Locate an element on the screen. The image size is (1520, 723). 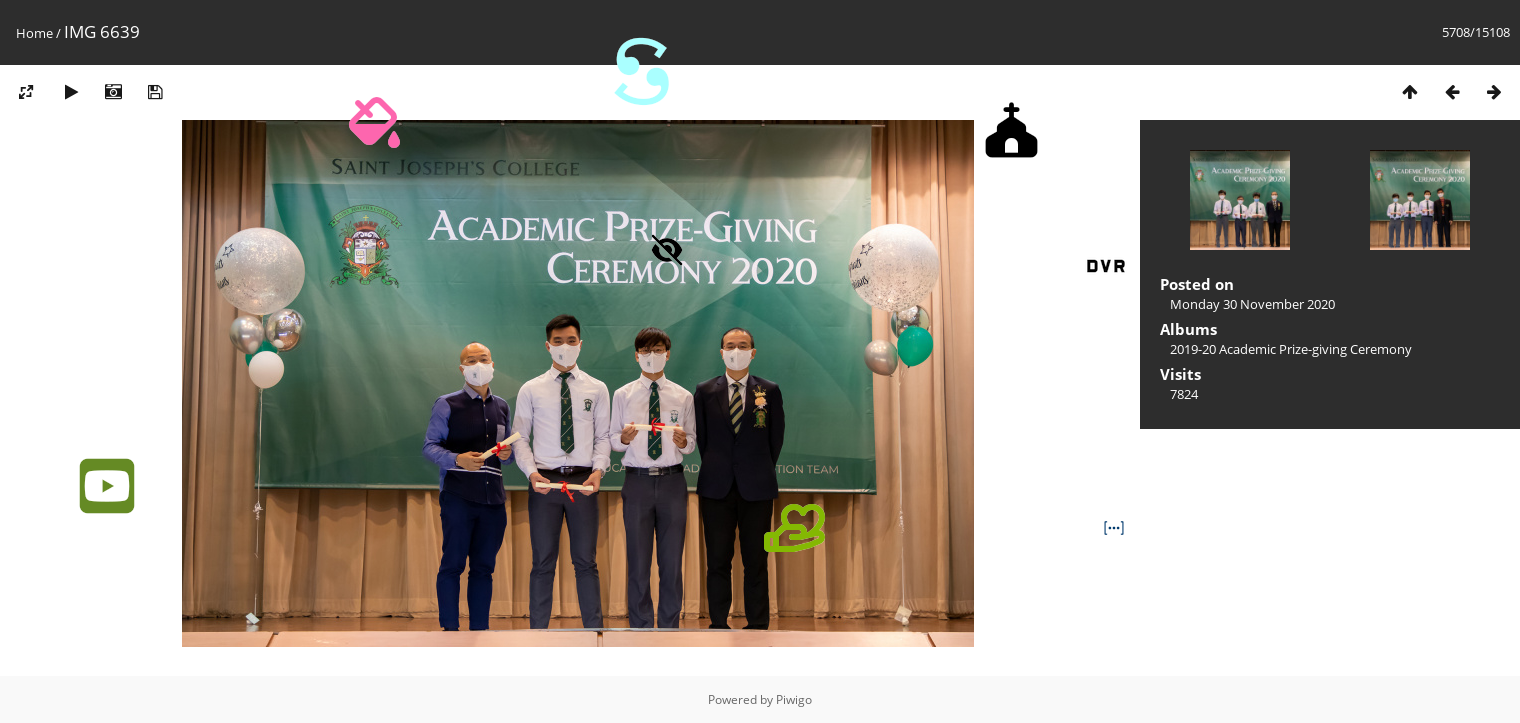
open Scribd app is located at coordinates (641, 71).